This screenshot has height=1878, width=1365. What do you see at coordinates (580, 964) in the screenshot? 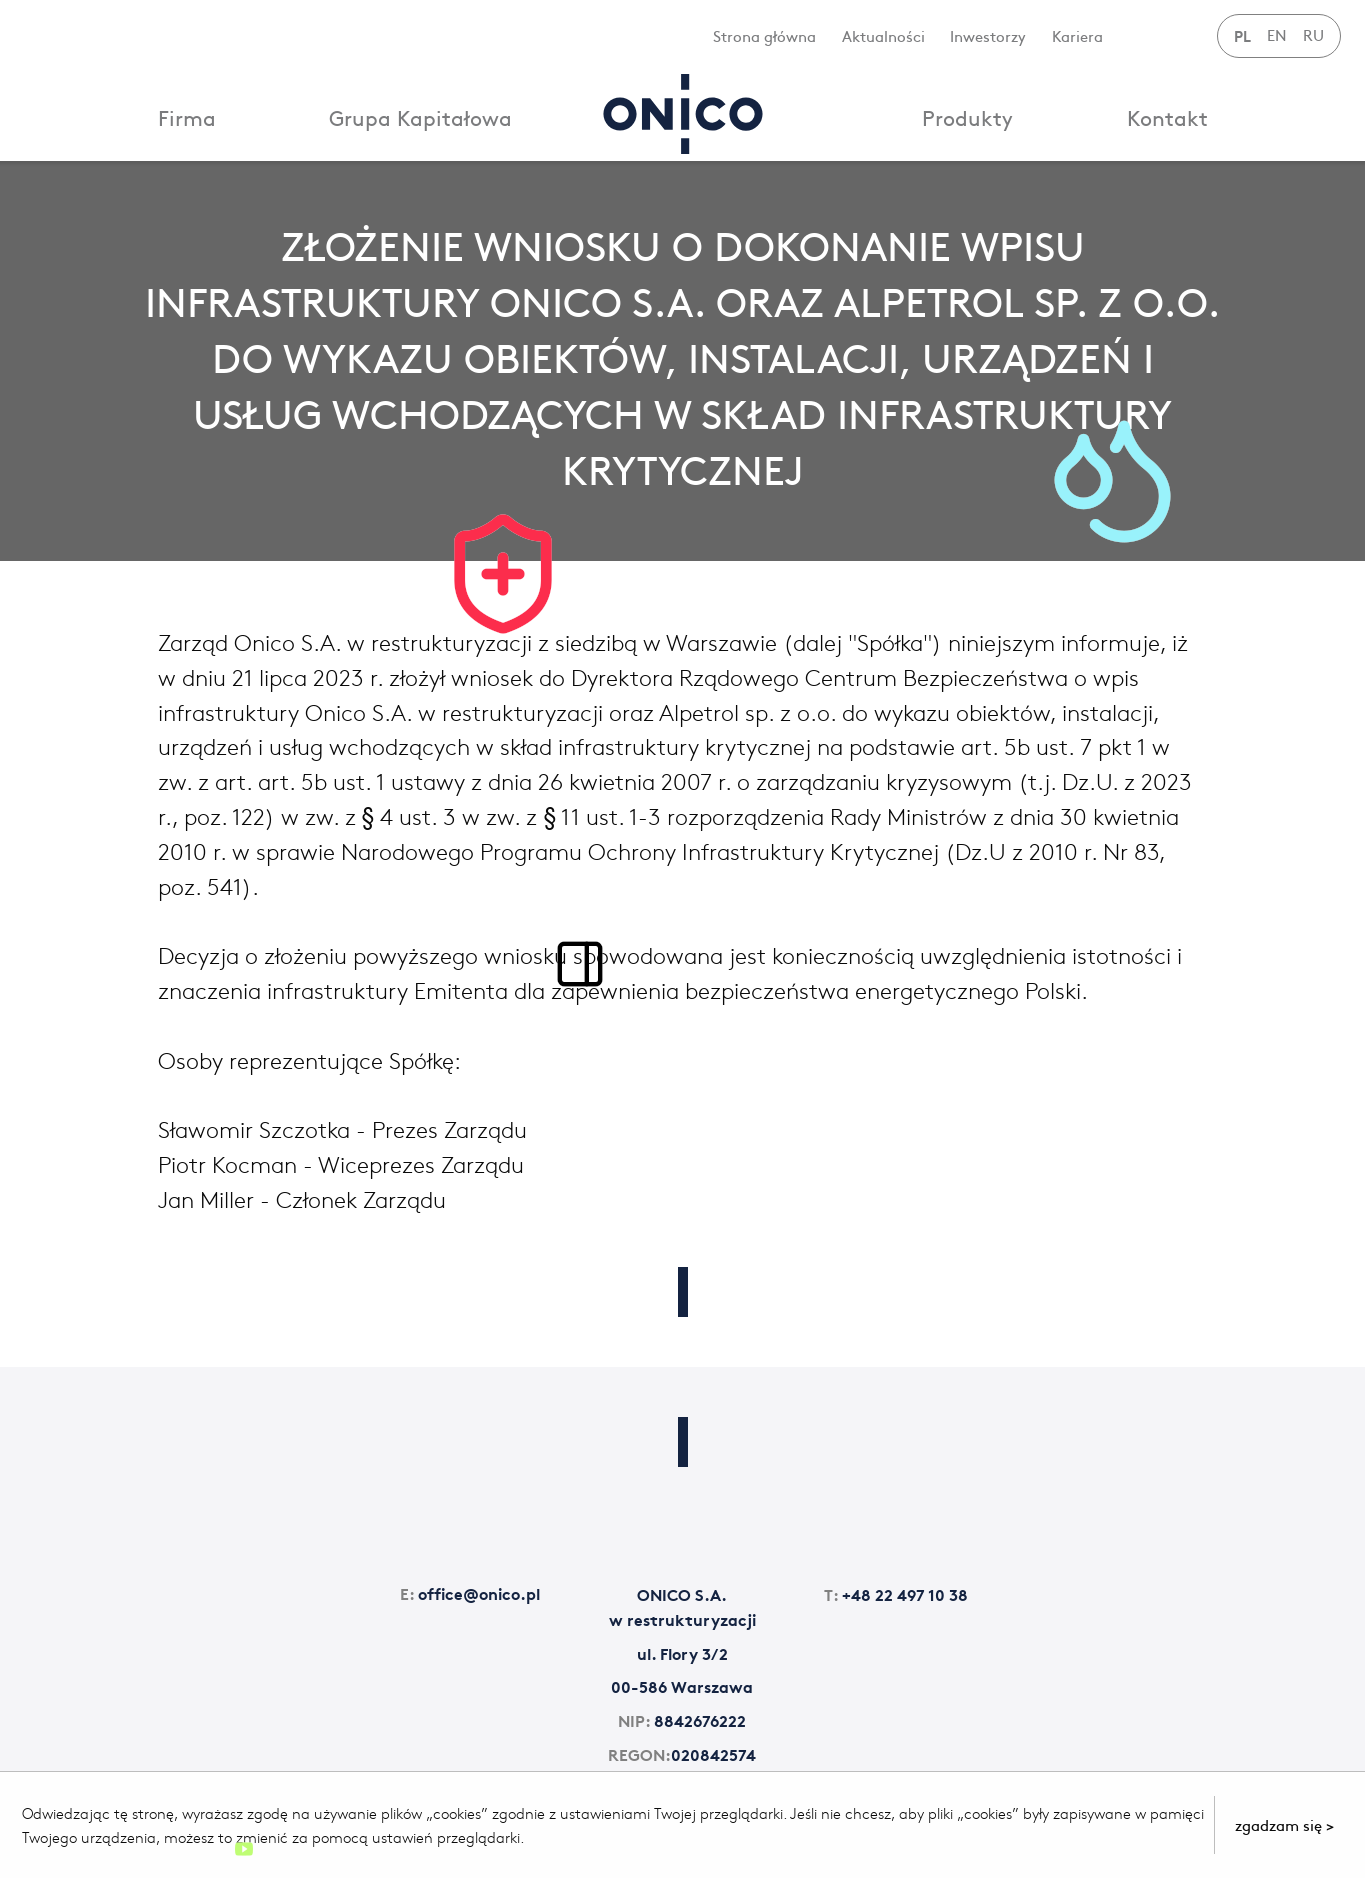
I see `toggle right sidebar panel` at bounding box center [580, 964].